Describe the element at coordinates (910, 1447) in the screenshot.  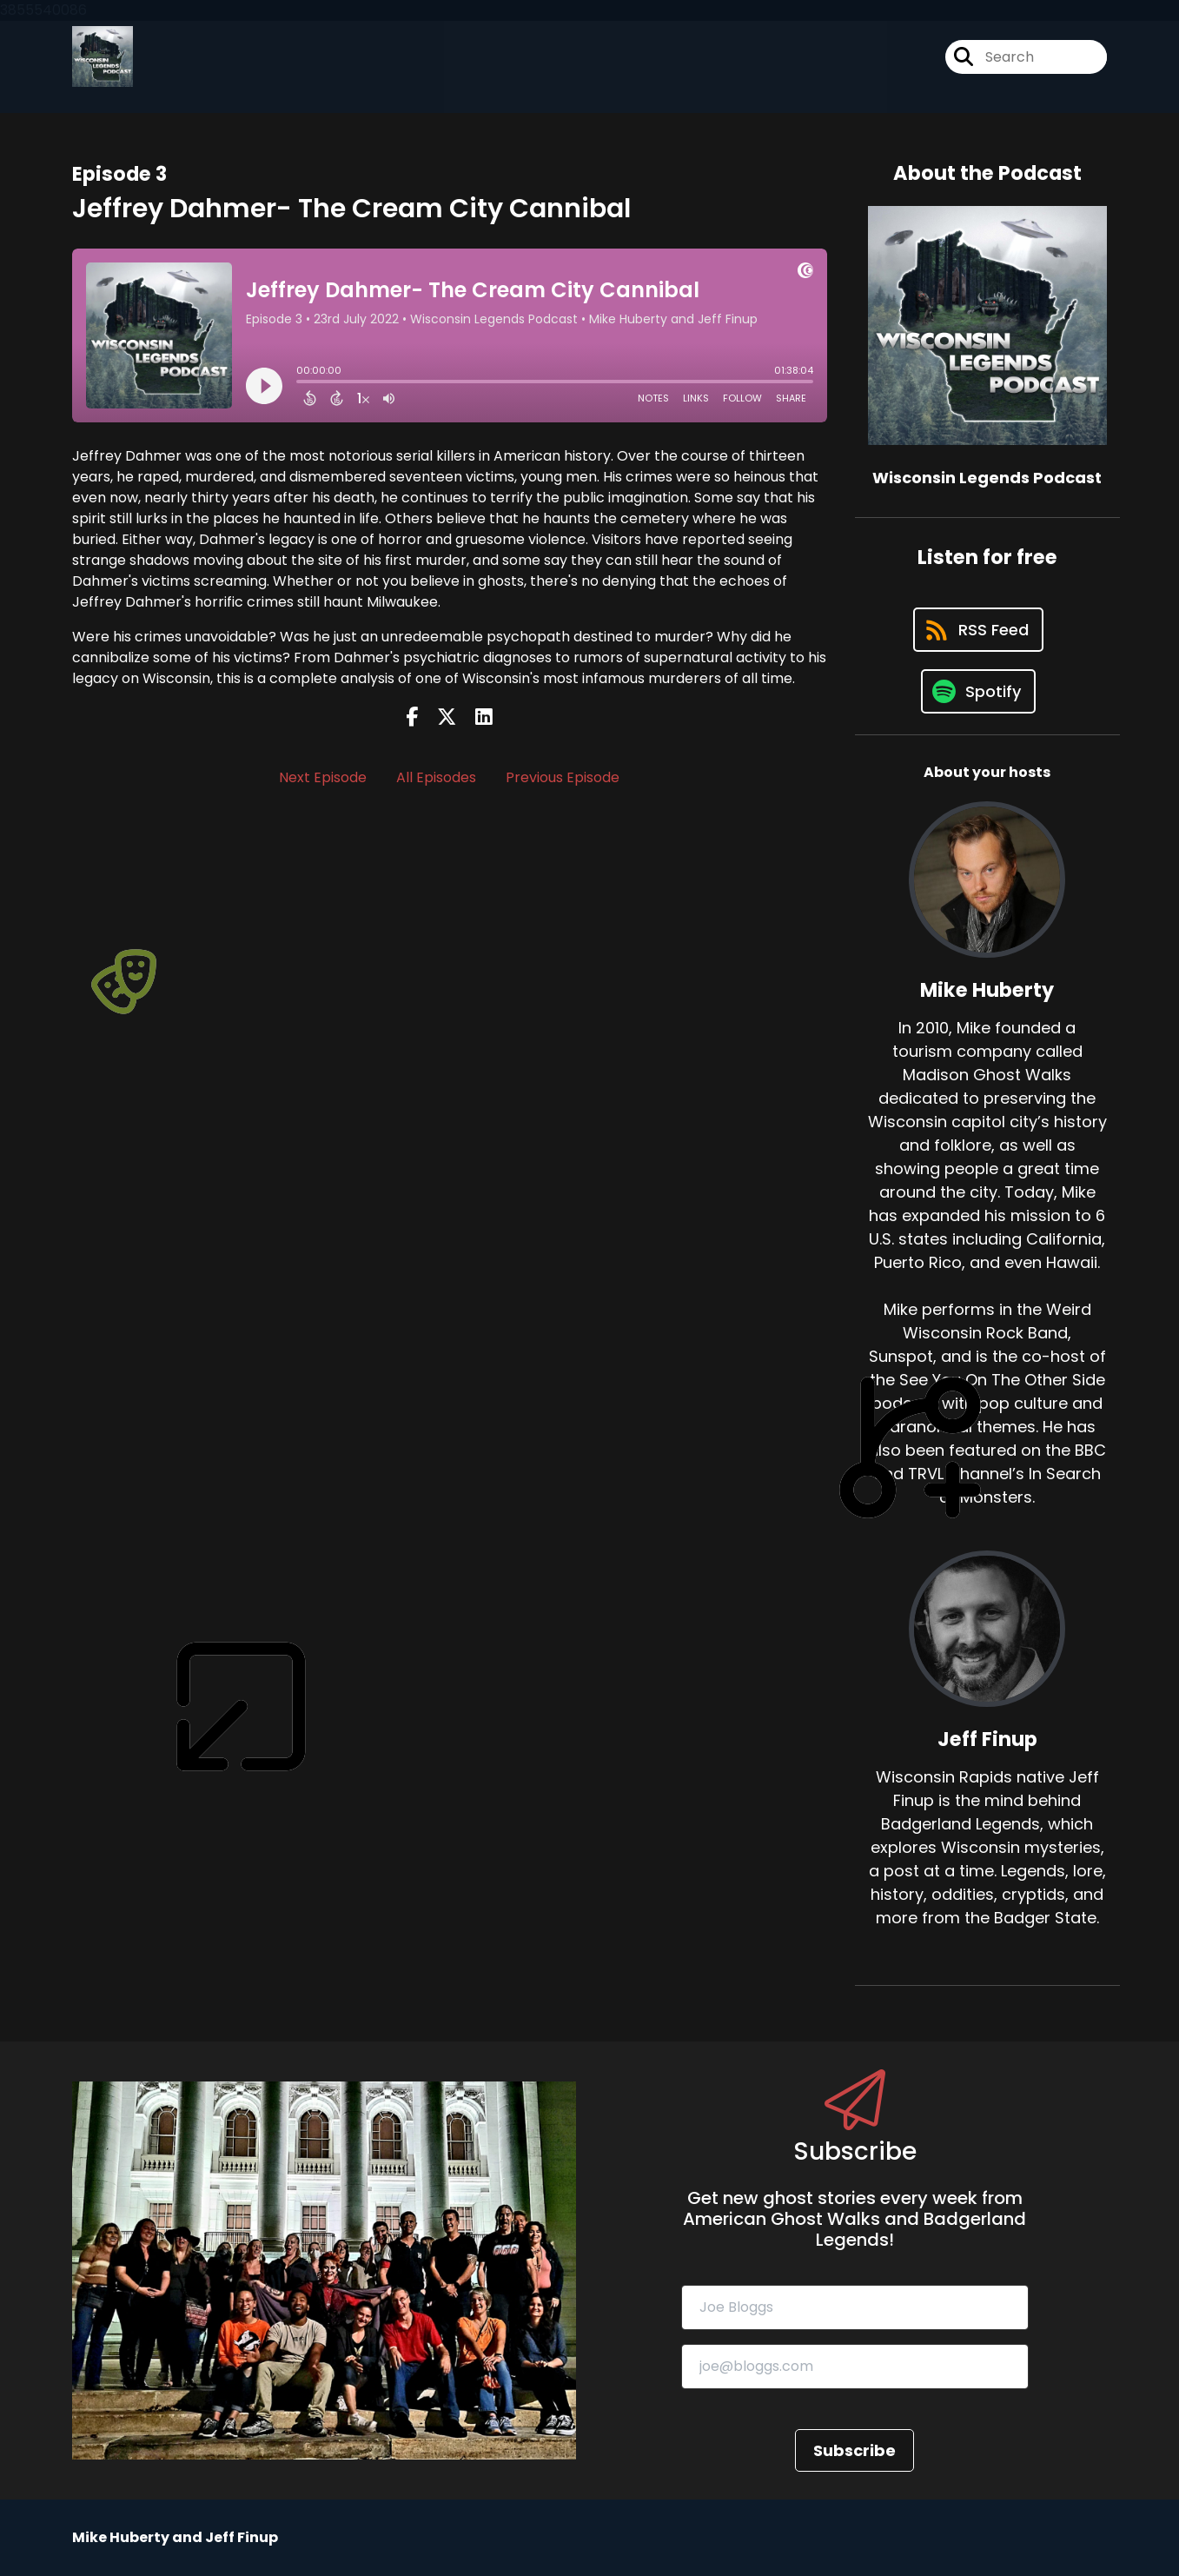
I see `create a new git branch` at that location.